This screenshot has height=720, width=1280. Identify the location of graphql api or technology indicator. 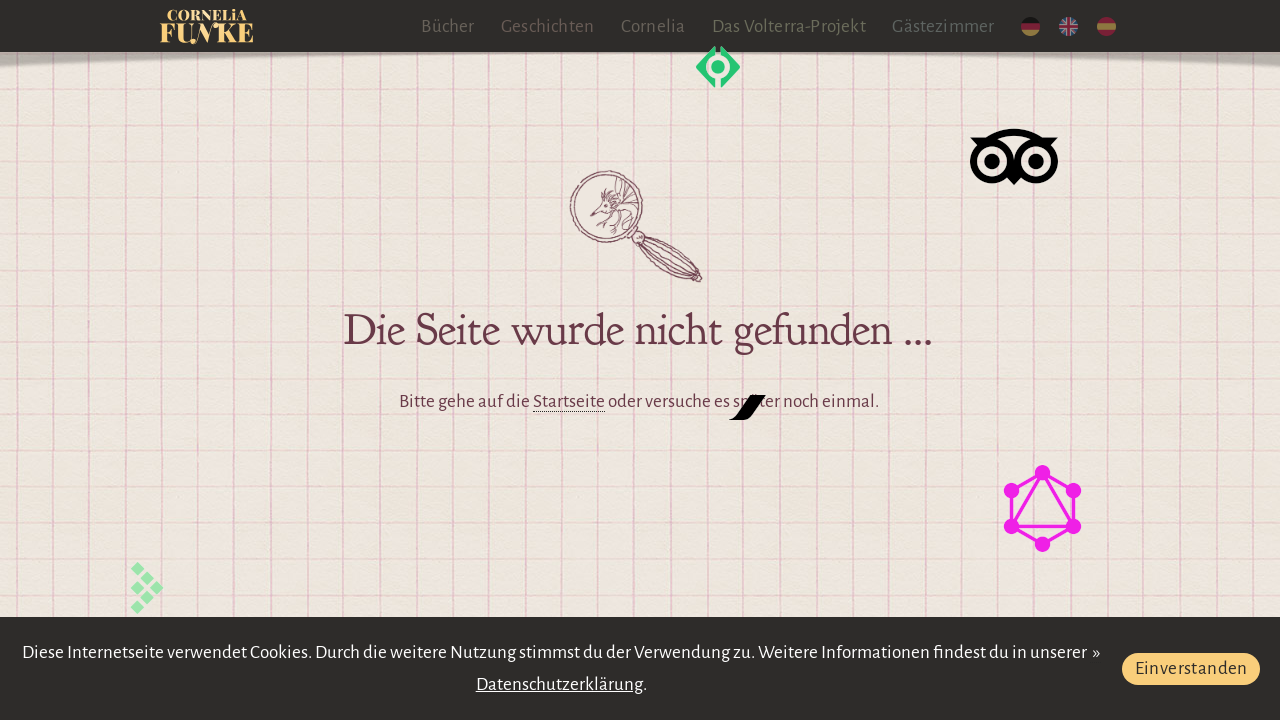
(1042, 508).